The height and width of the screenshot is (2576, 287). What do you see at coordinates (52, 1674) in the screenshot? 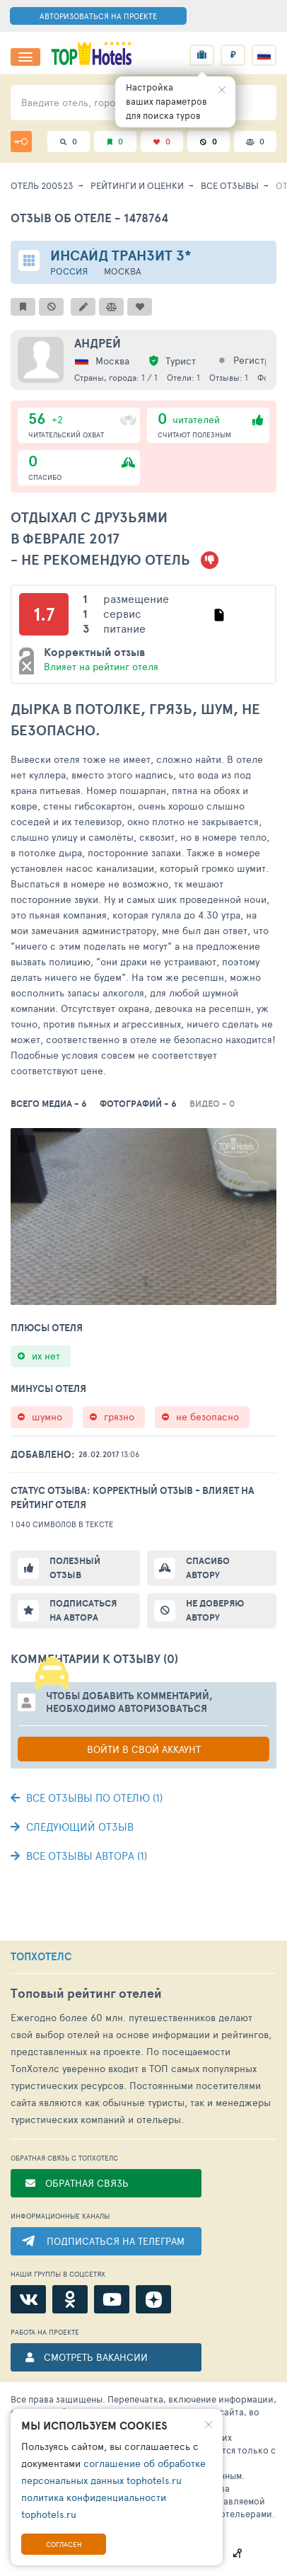
I see `request a taxi or cab ride` at bounding box center [52, 1674].